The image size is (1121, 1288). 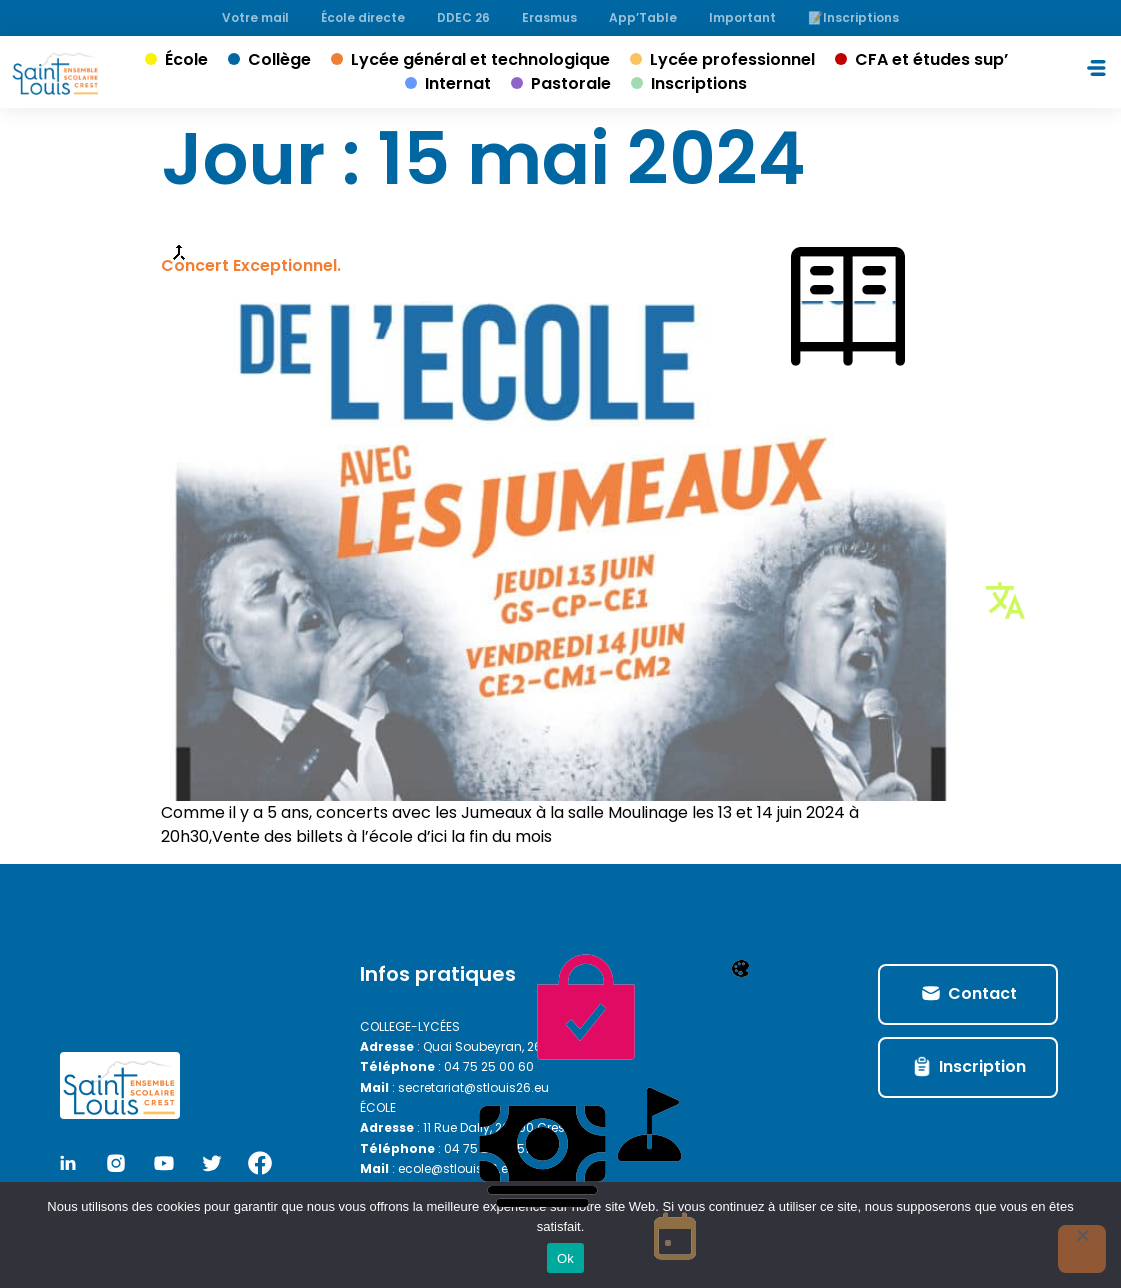 What do you see at coordinates (542, 1156) in the screenshot?
I see `view your cash balance` at bounding box center [542, 1156].